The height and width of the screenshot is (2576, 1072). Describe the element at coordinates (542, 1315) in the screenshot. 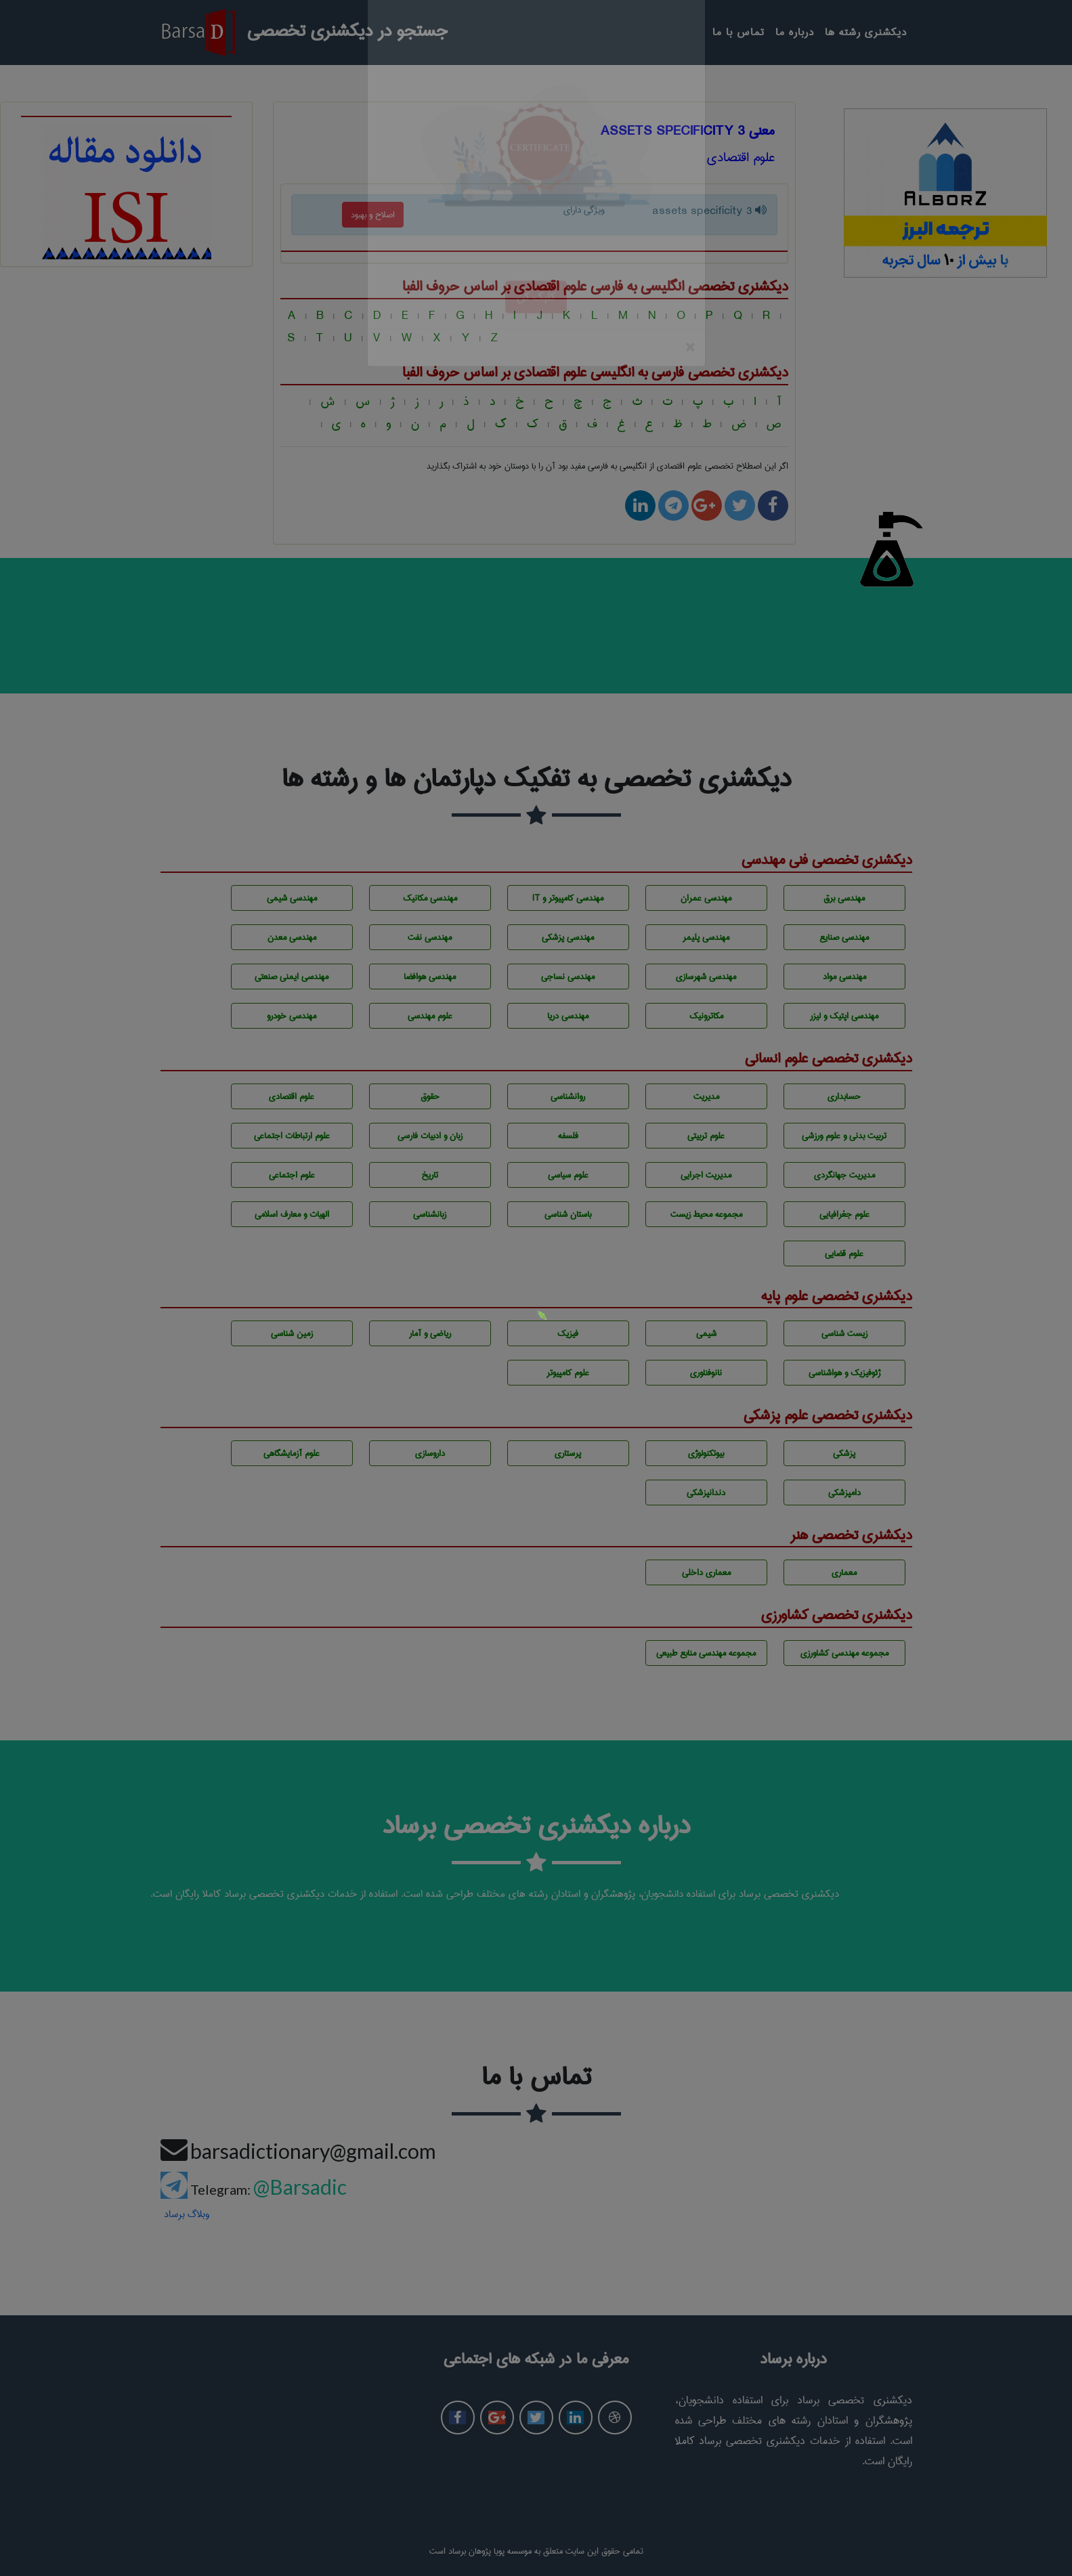

I see `indicates a critical hit or piercing attack` at that location.